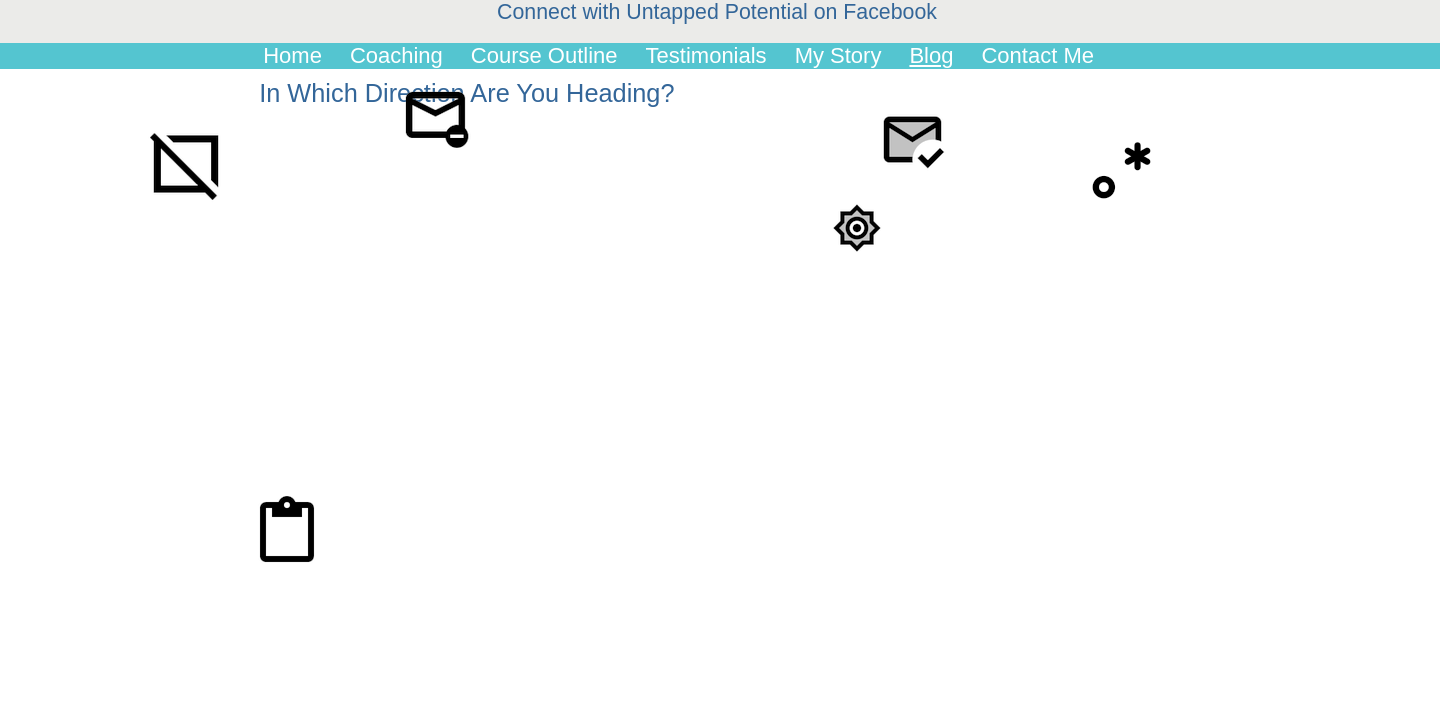  What do you see at coordinates (1121, 169) in the screenshot?
I see `toggle regular expression search mode` at bounding box center [1121, 169].